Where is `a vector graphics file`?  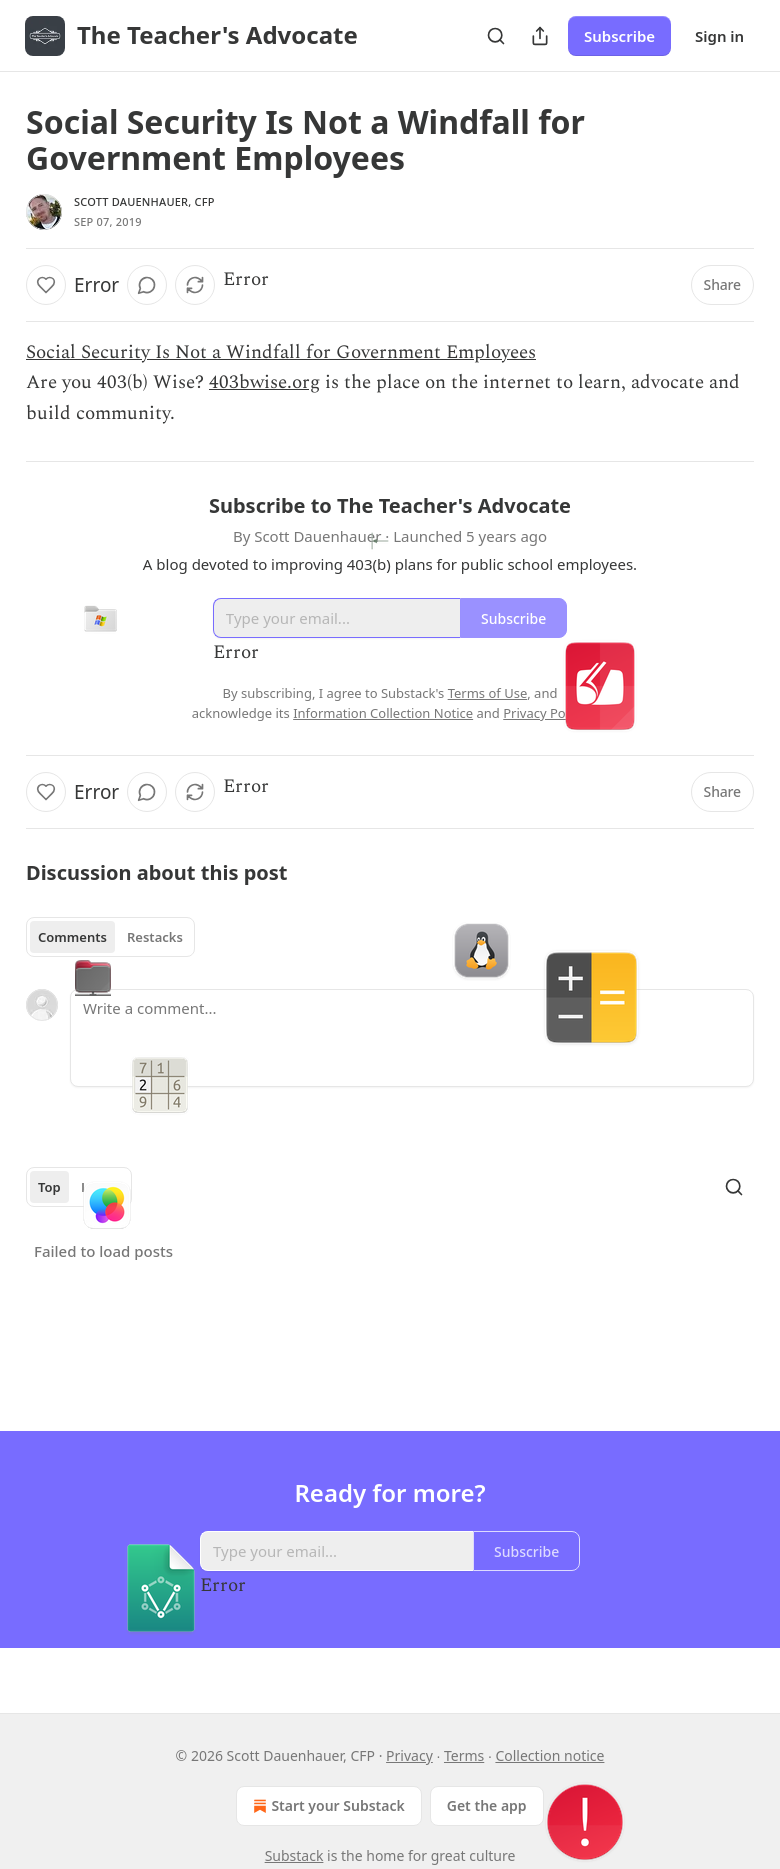
a vector graphics file is located at coordinates (161, 1588).